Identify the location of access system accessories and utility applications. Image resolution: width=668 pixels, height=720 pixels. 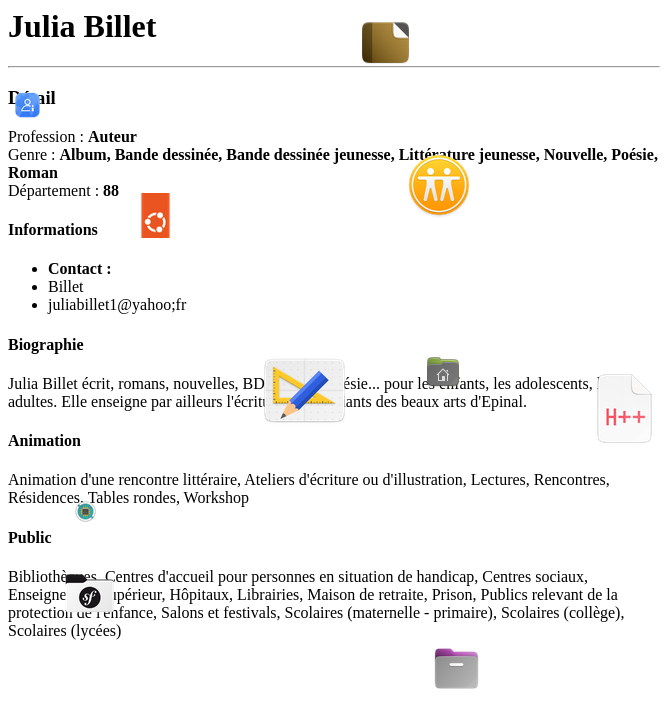
(304, 390).